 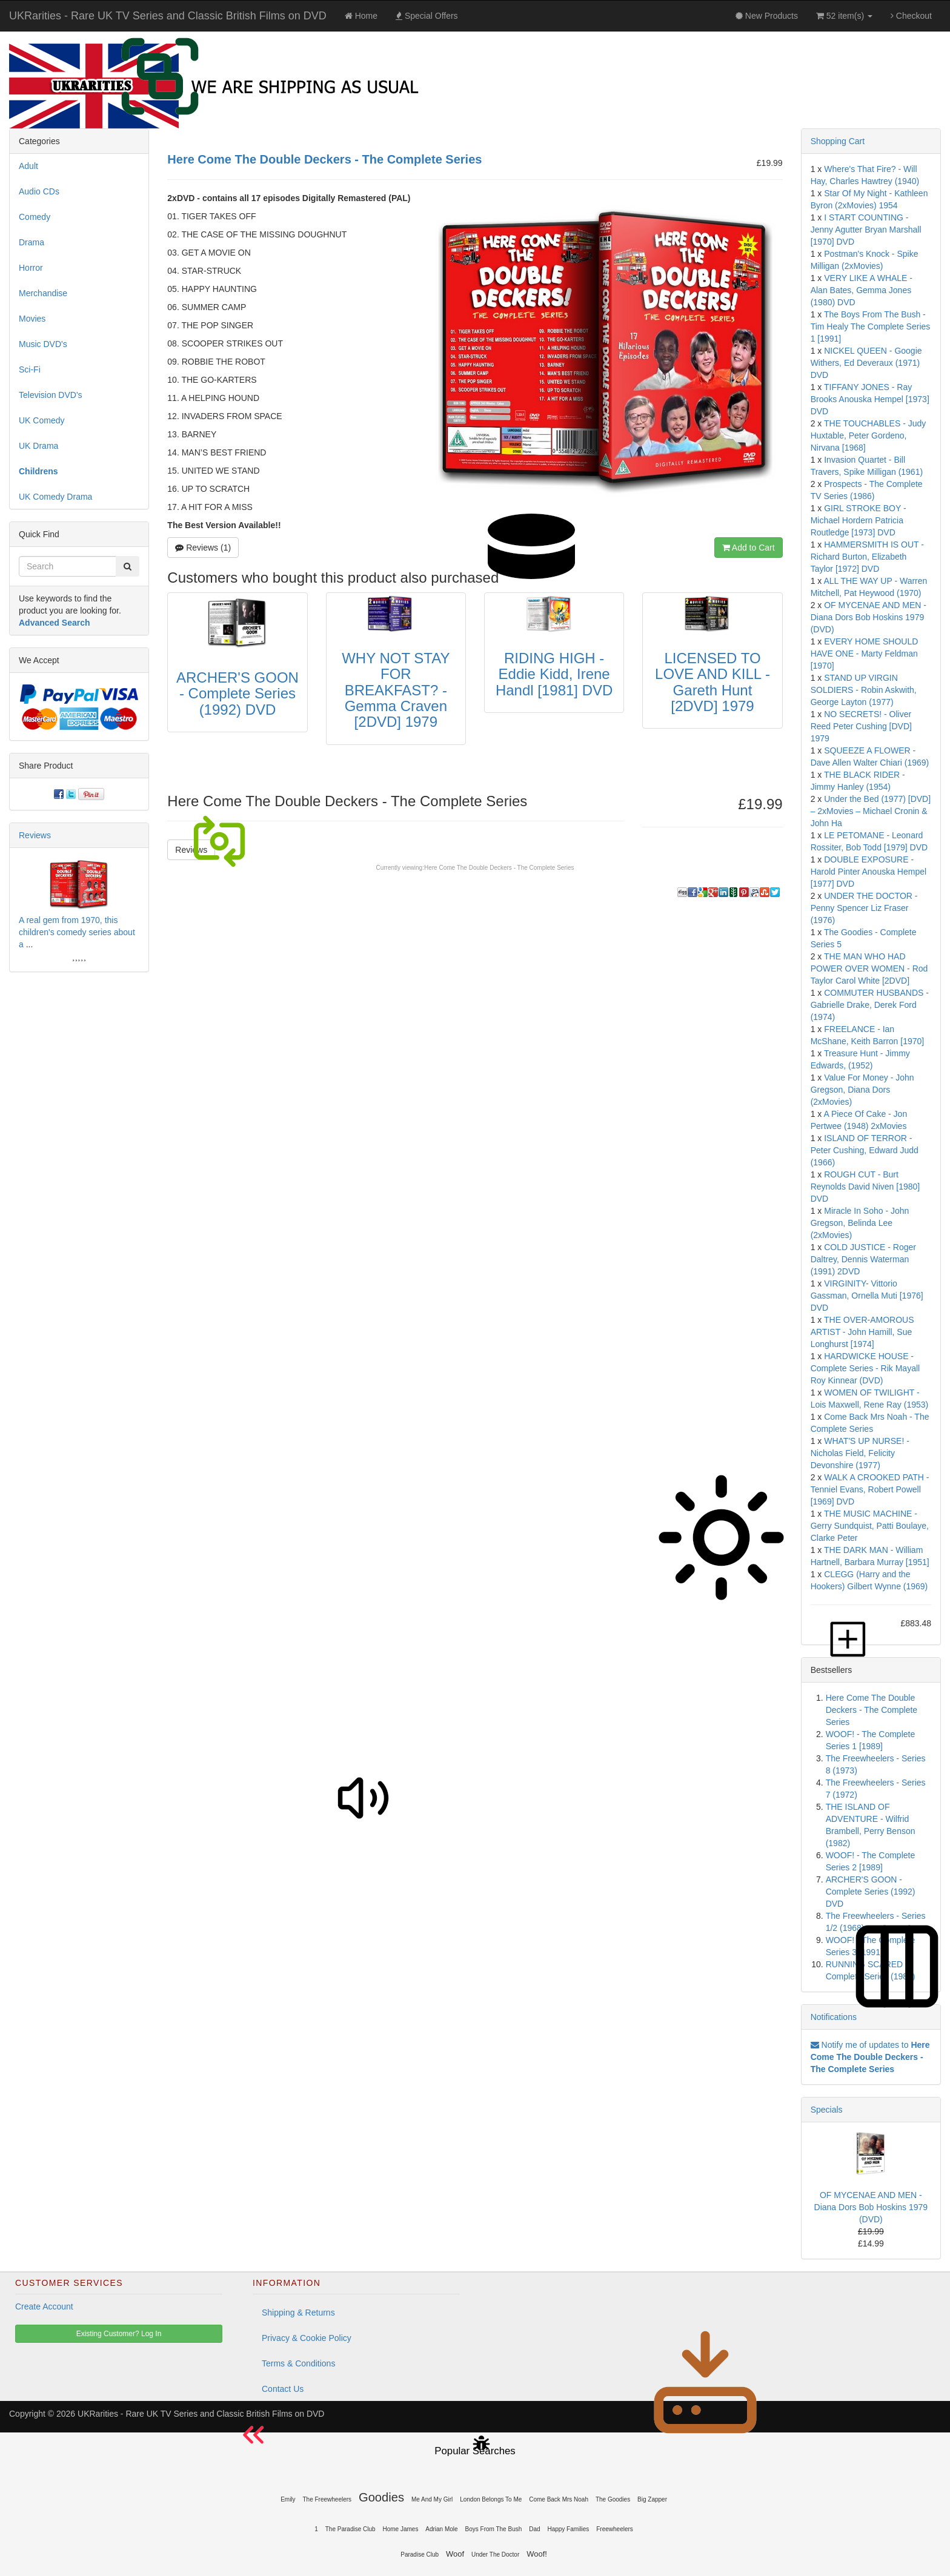 What do you see at coordinates (705, 2382) in the screenshot?
I see `download file to local storage` at bounding box center [705, 2382].